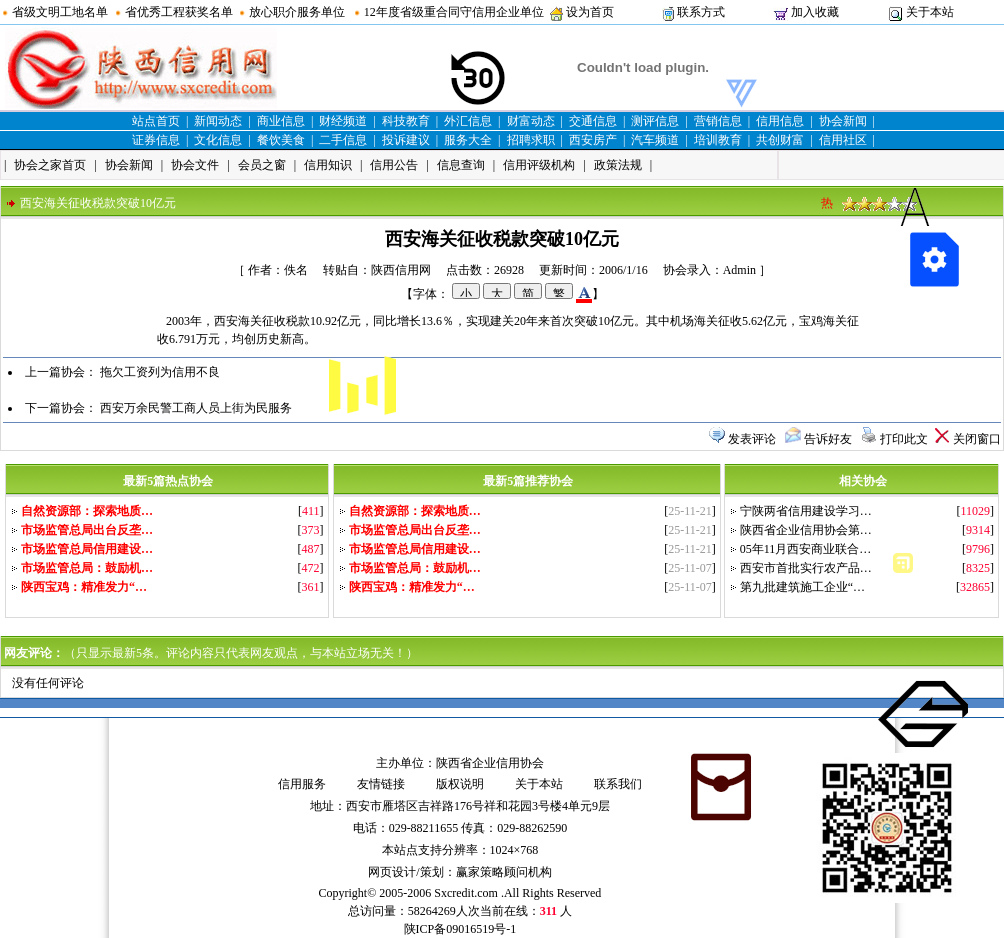 The height and width of the screenshot is (938, 1004). What do you see at coordinates (478, 78) in the screenshot?
I see `rewind 30 seconds` at bounding box center [478, 78].